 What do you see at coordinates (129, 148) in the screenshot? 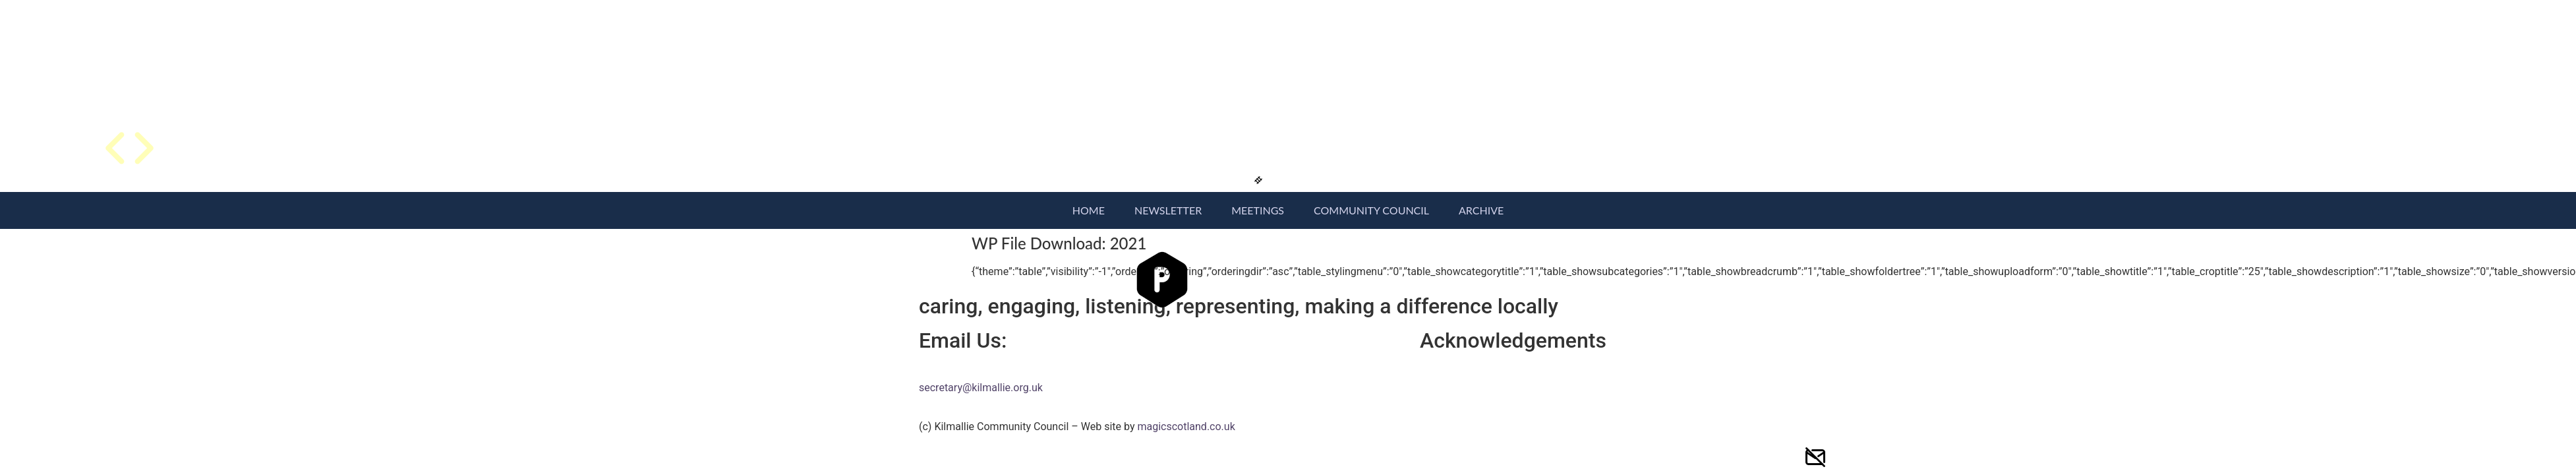
I see `expand or resize content horizontally` at bounding box center [129, 148].